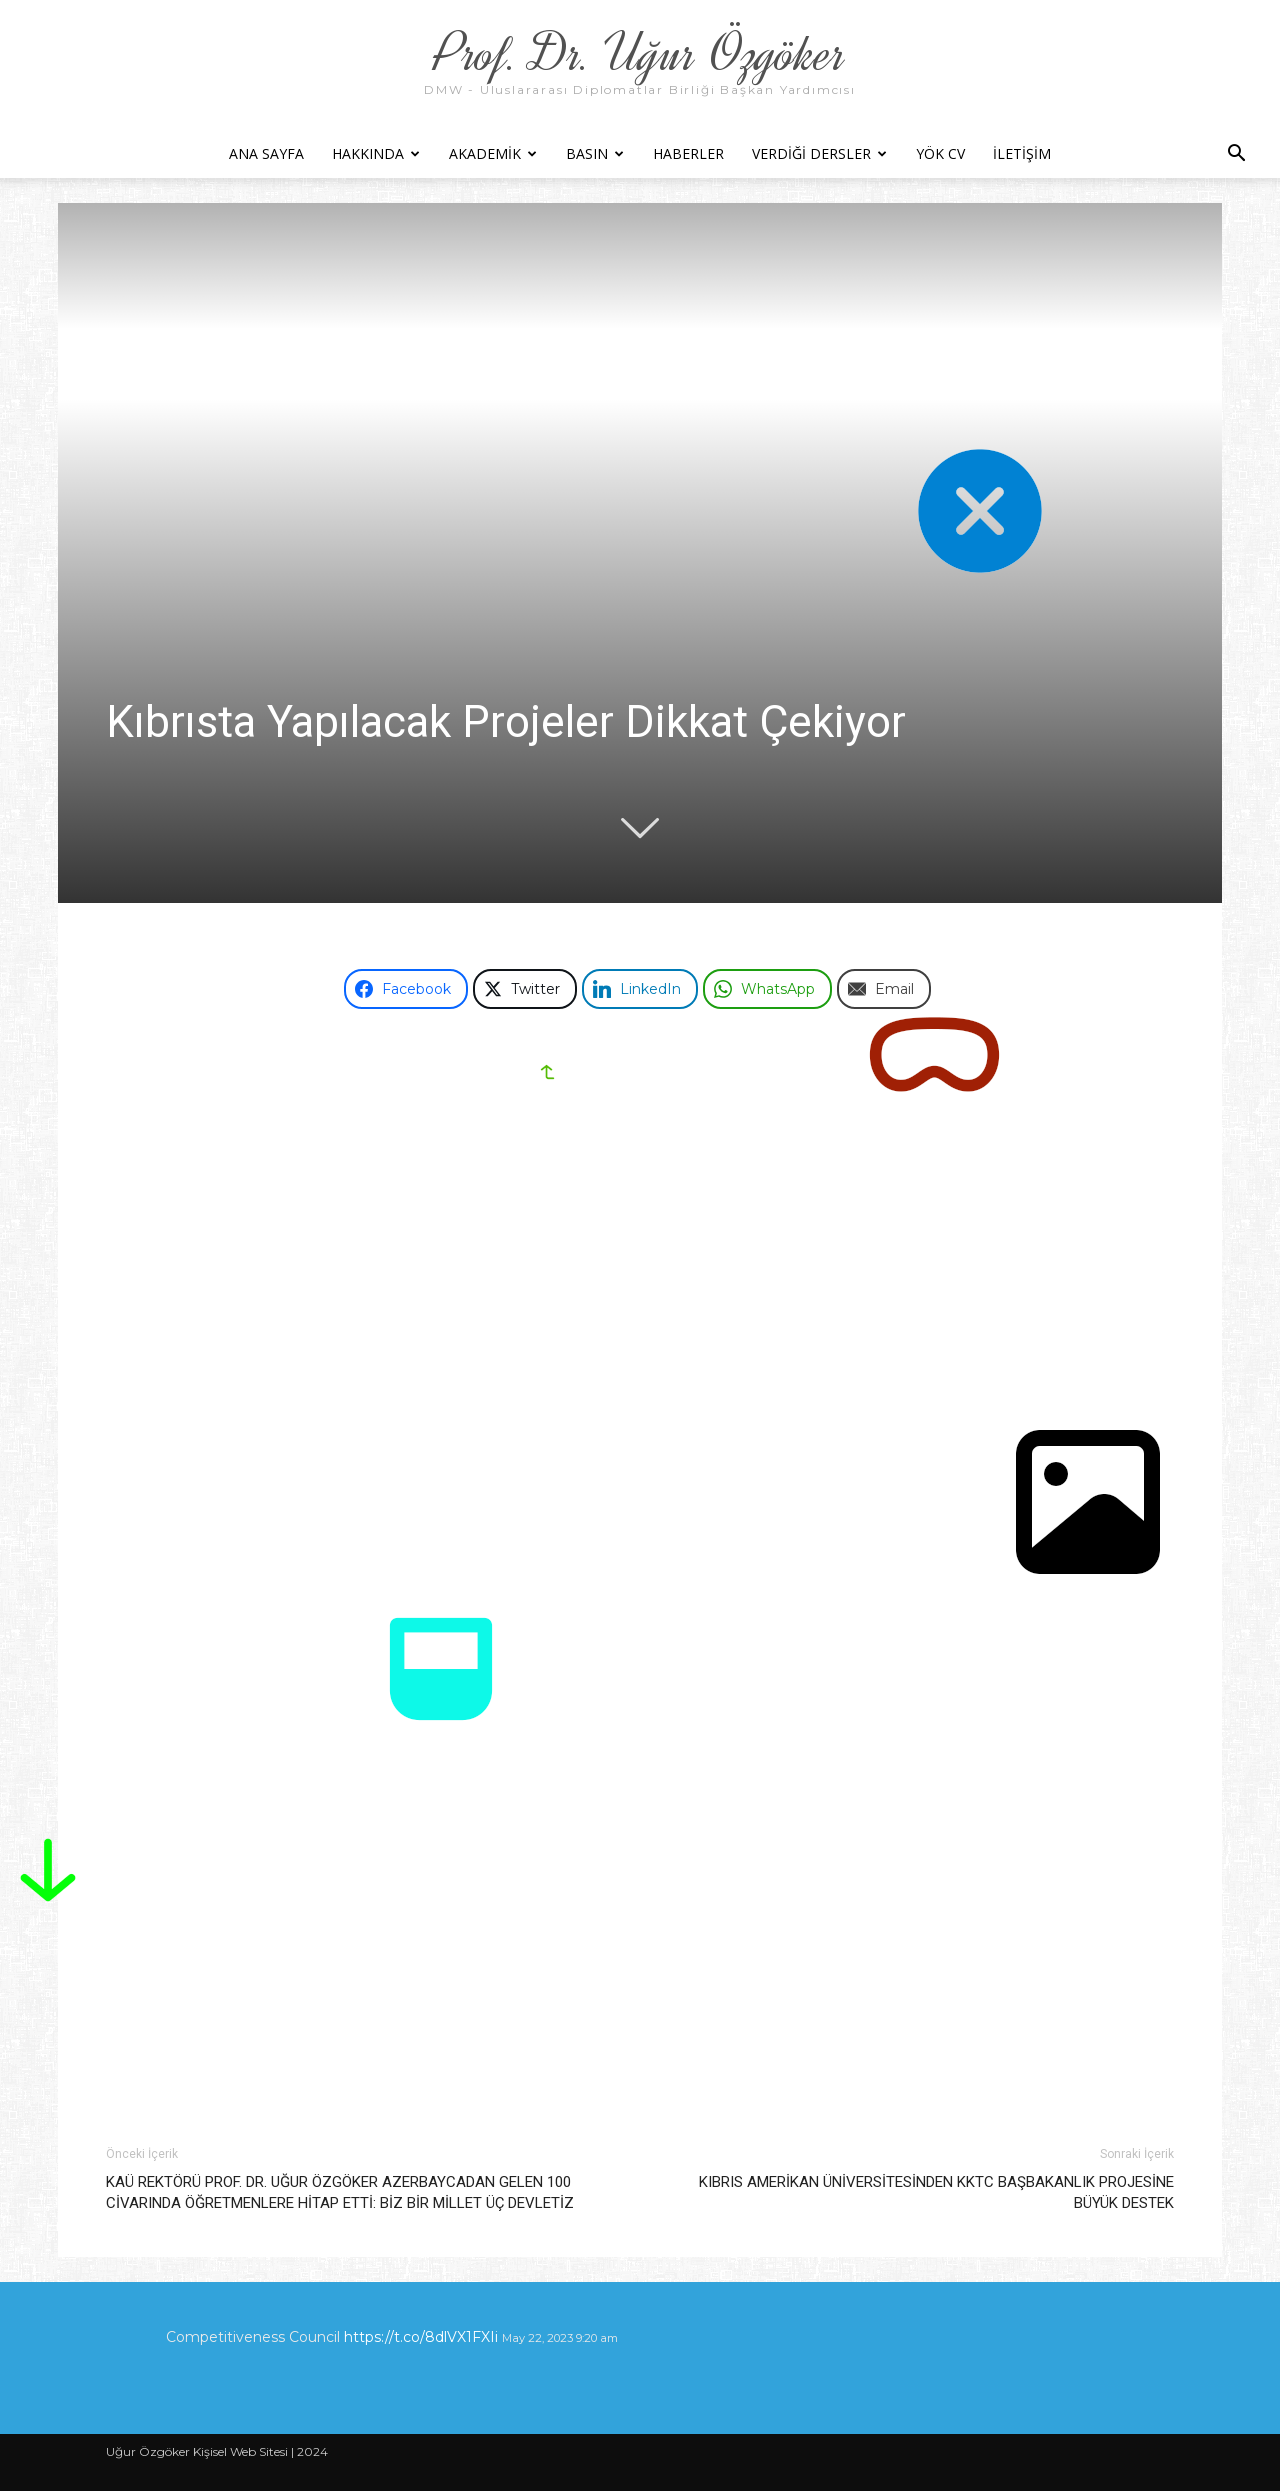 Image resolution: width=1280 pixels, height=2491 pixels. What do you see at coordinates (441, 1669) in the screenshot?
I see `view drink or beverage options` at bounding box center [441, 1669].